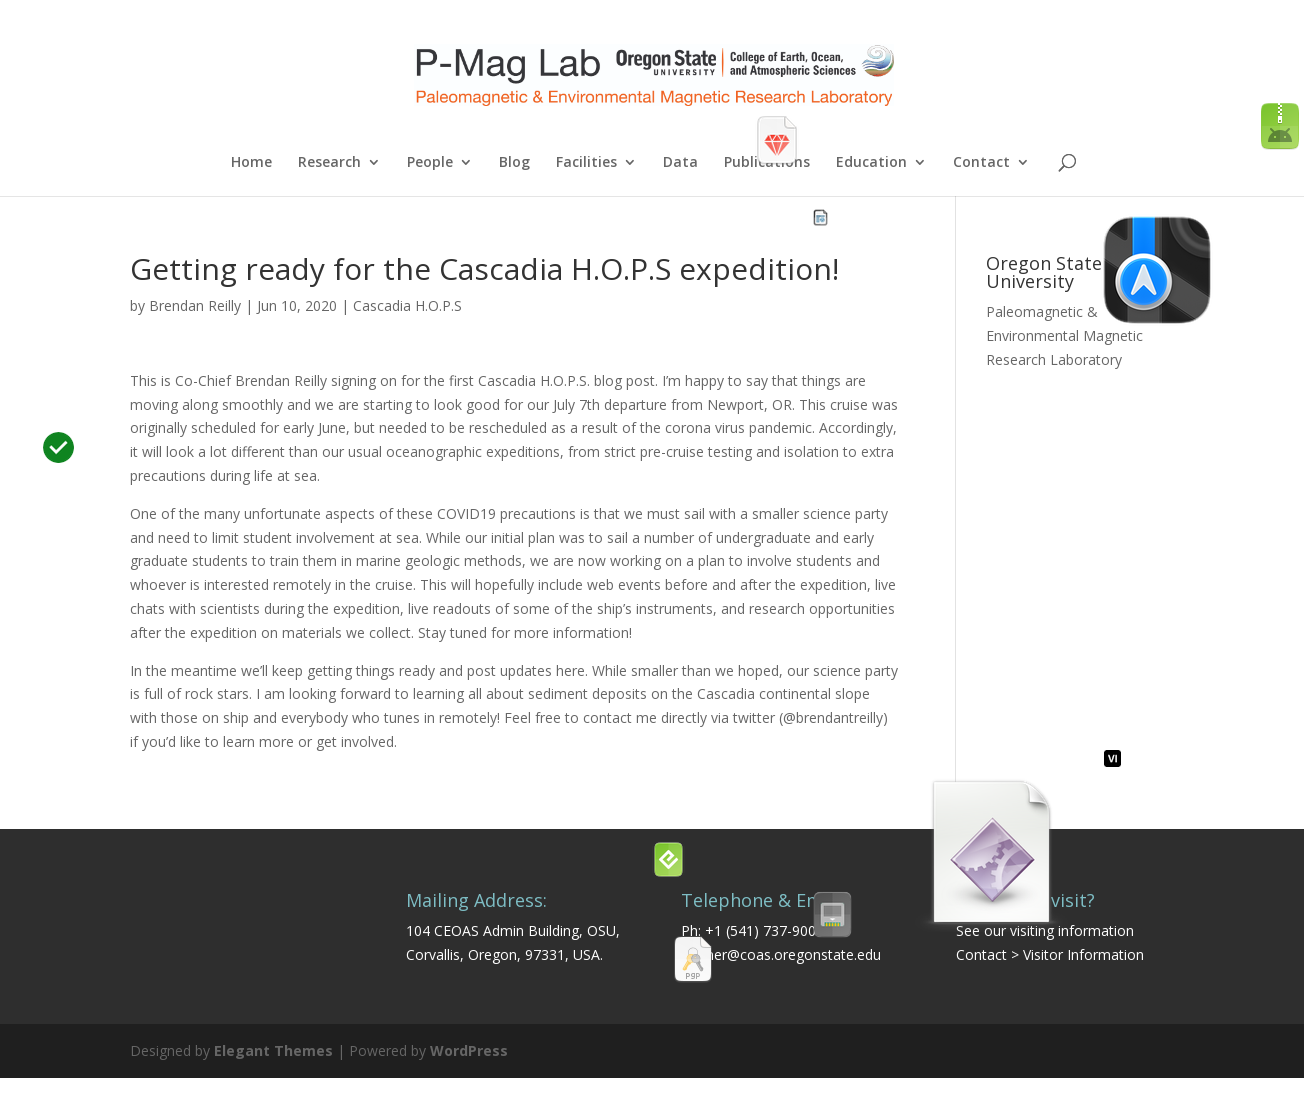 This screenshot has width=1304, height=1100. Describe the element at coordinates (58, 447) in the screenshot. I see `confirm or apply changes` at that location.